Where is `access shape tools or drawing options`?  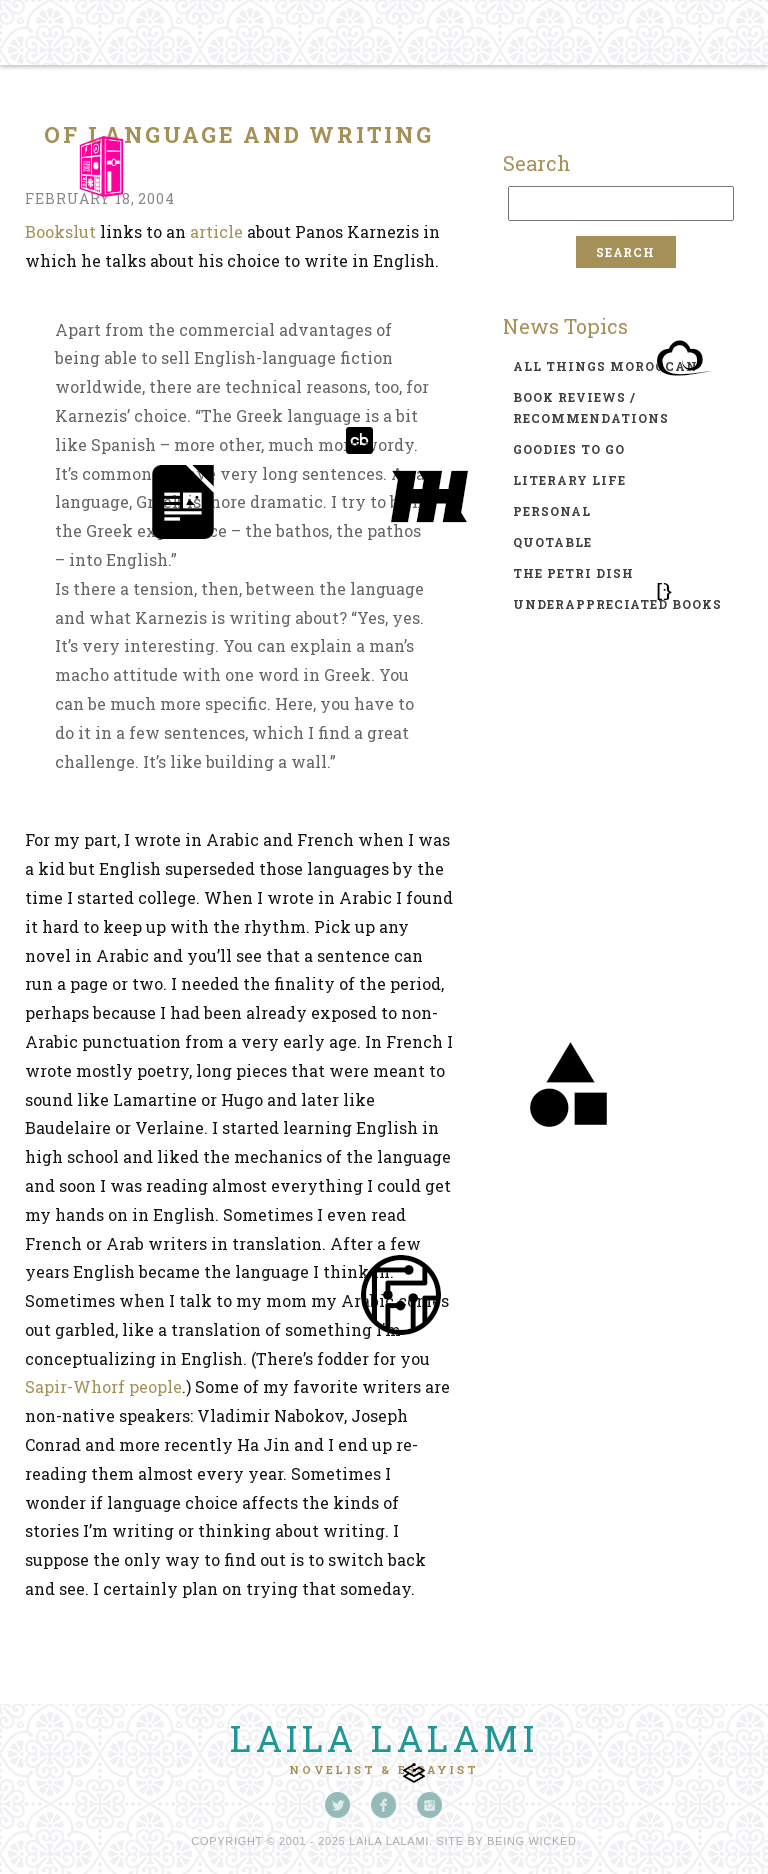
access shape tools or drawing options is located at coordinates (570, 1086).